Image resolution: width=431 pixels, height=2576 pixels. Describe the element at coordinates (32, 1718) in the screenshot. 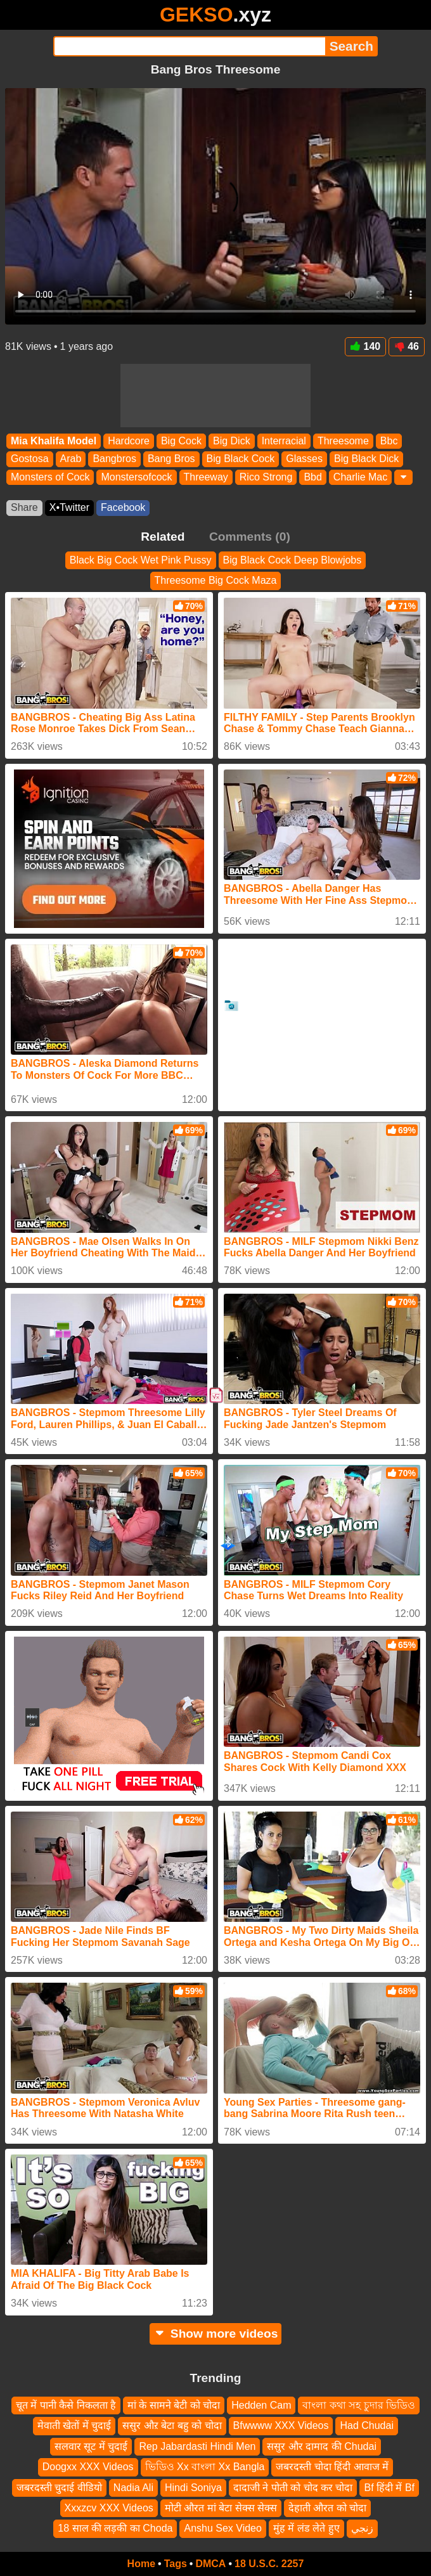

I see `a core audio format (.caf) file in GarageBand` at that location.